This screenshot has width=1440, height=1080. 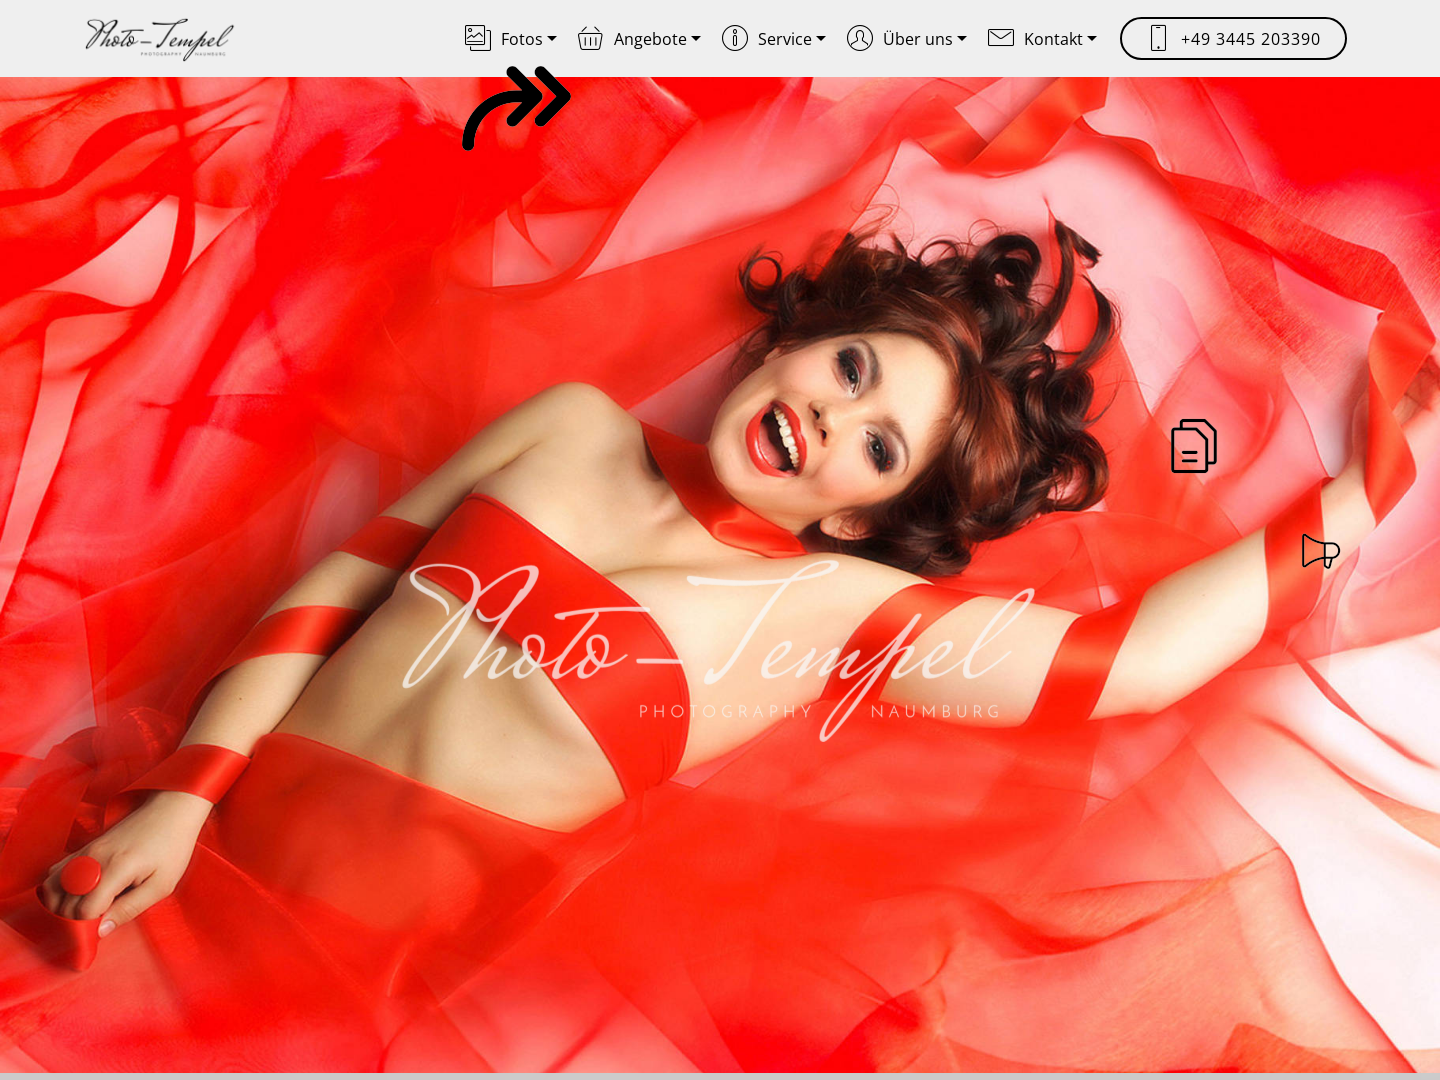 I want to click on view all files, so click(x=1194, y=446).